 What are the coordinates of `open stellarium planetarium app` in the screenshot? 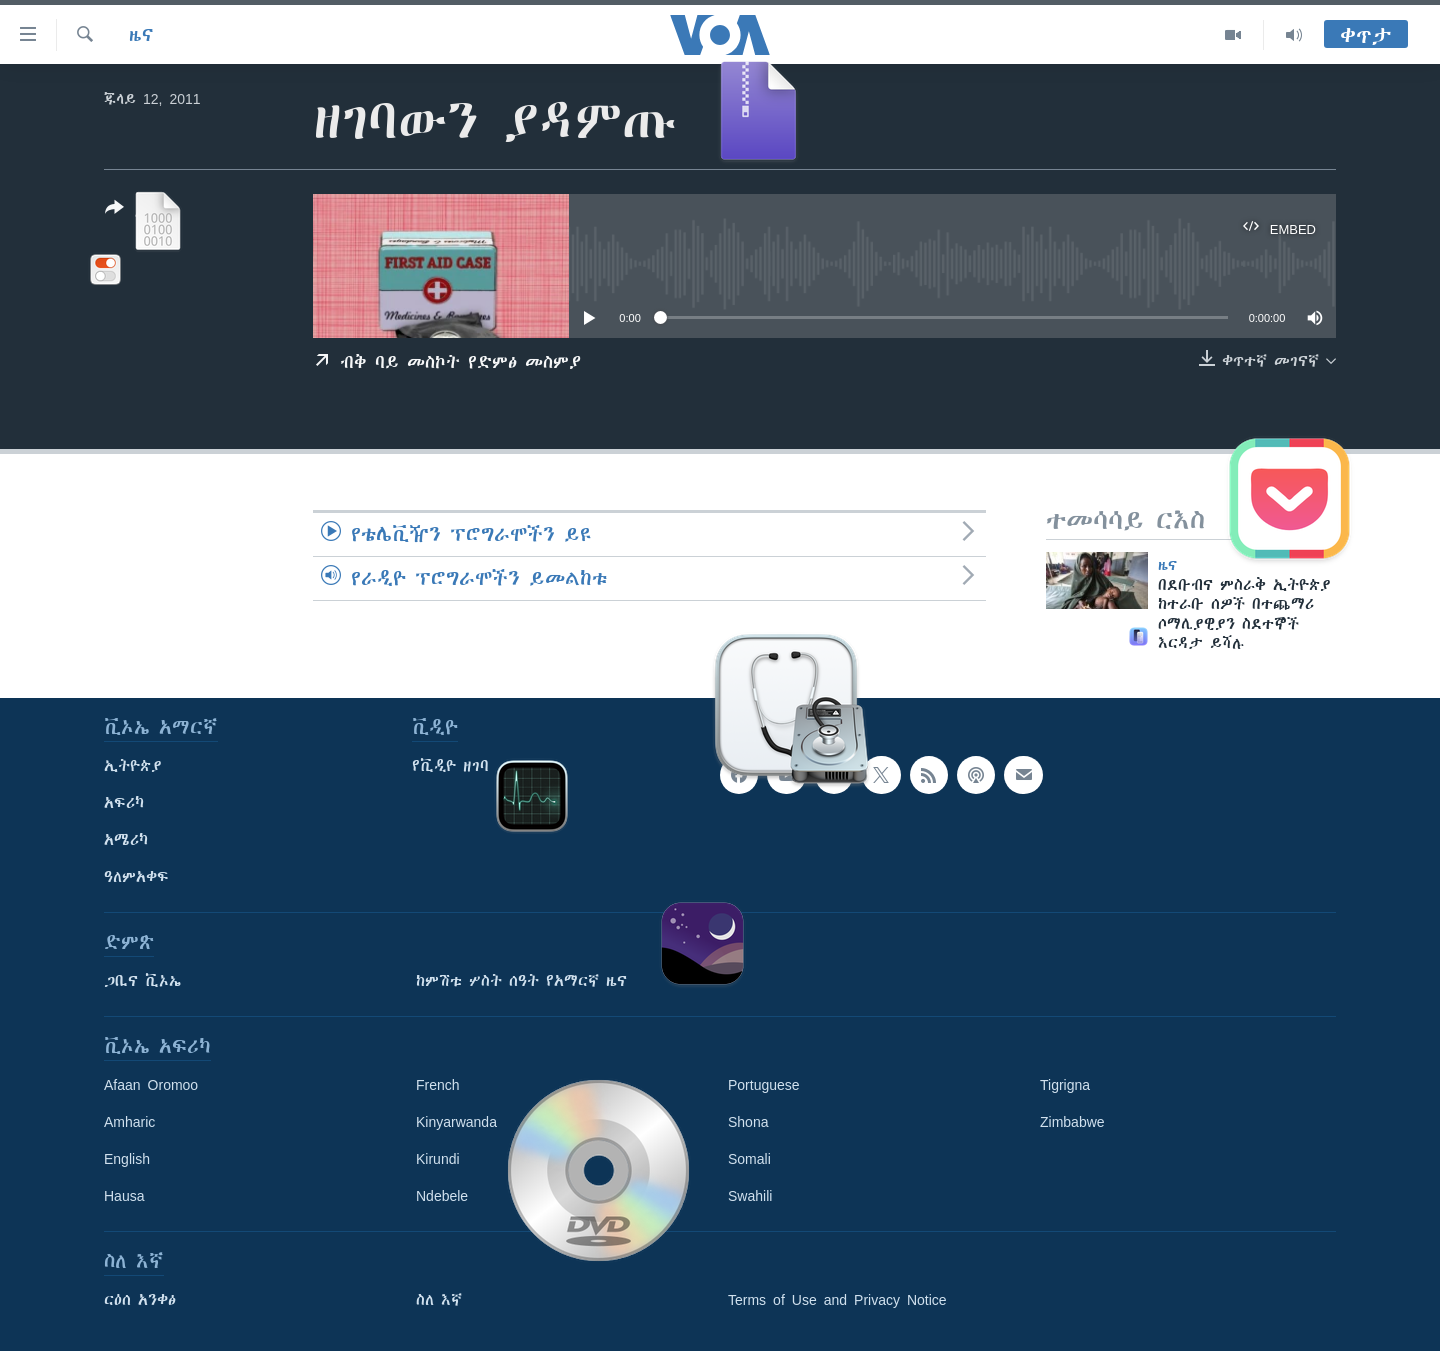 It's located at (702, 943).